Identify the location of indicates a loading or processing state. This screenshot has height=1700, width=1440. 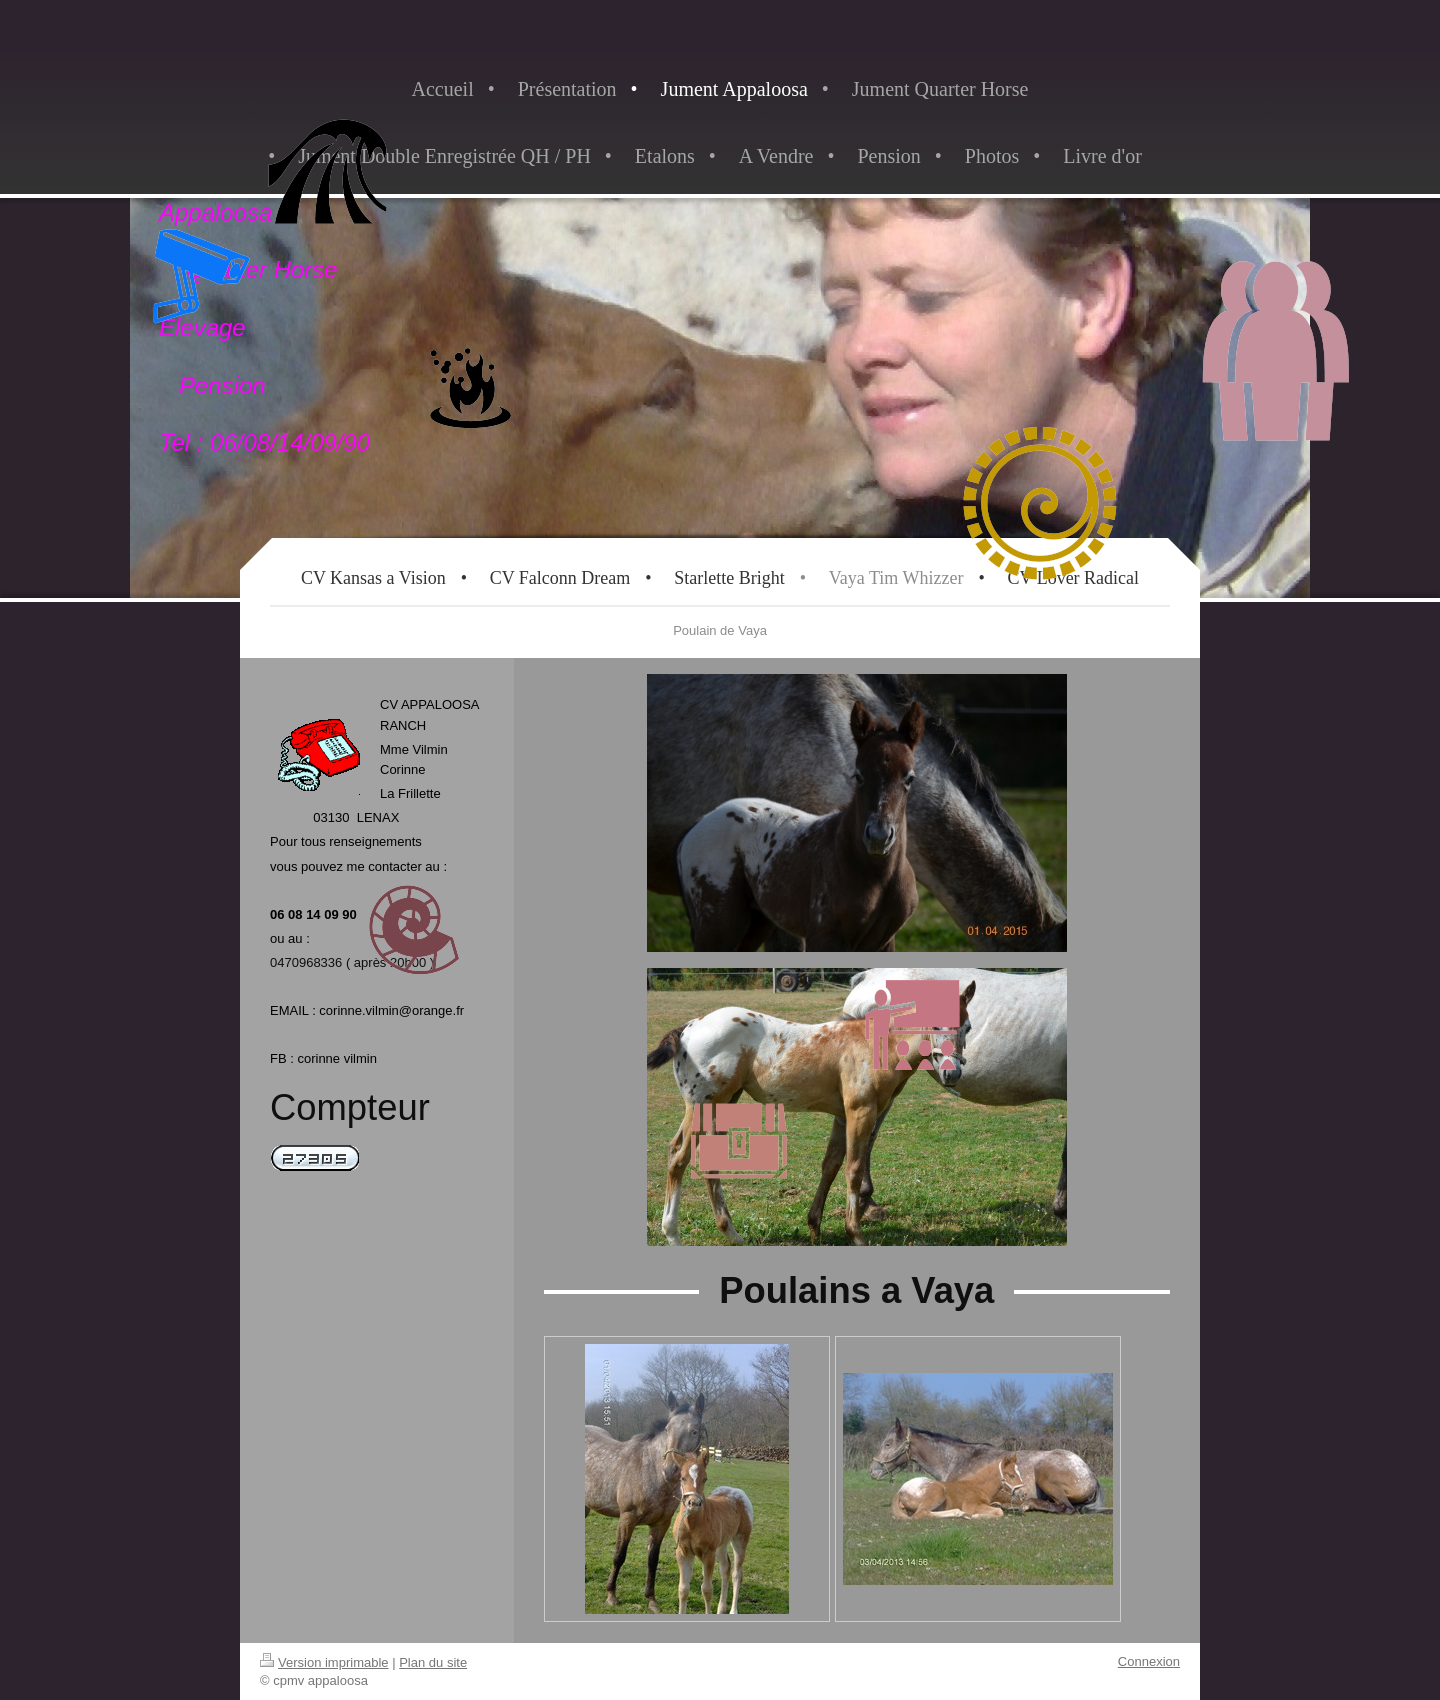
(1040, 503).